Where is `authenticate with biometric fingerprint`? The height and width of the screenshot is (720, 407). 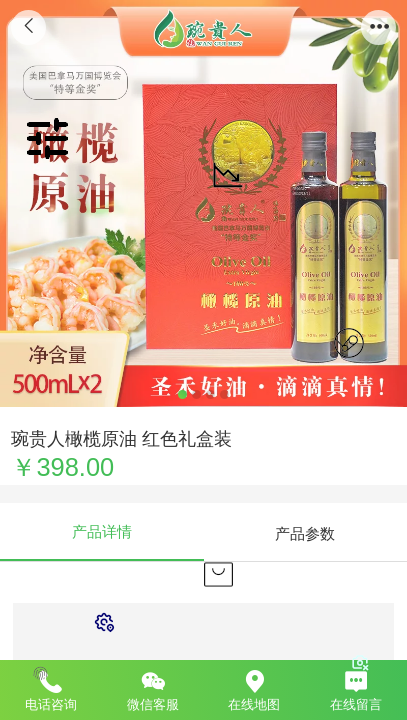
authenticate with biometric fingerprint is located at coordinates (40, 673).